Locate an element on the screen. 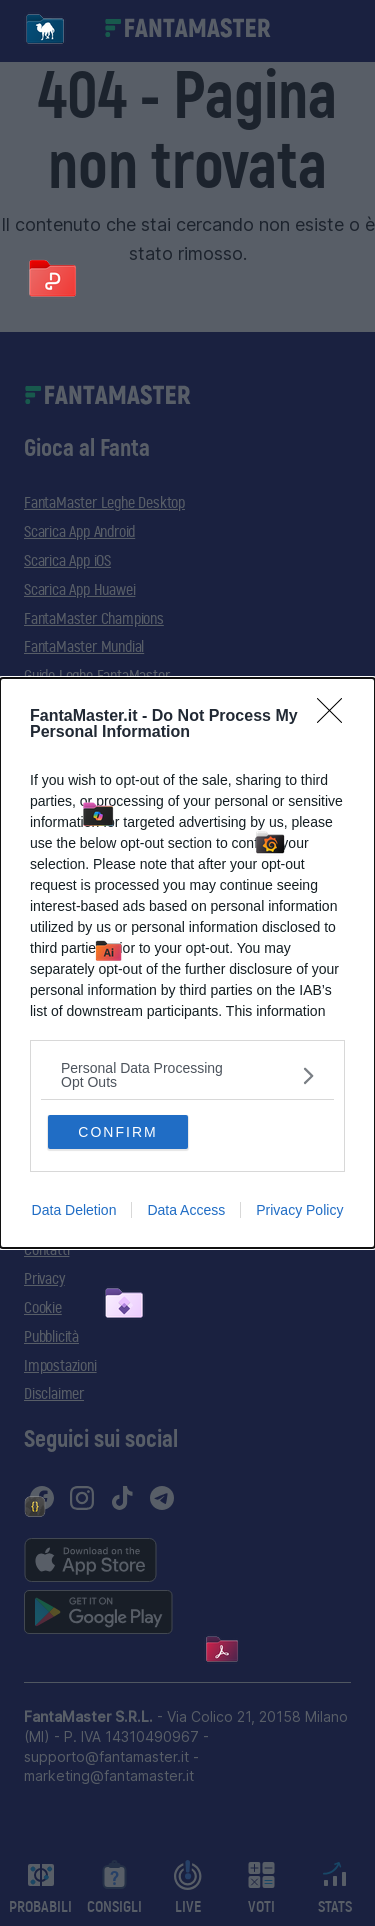  open folder containing adobe acrobat files is located at coordinates (222, 1650).